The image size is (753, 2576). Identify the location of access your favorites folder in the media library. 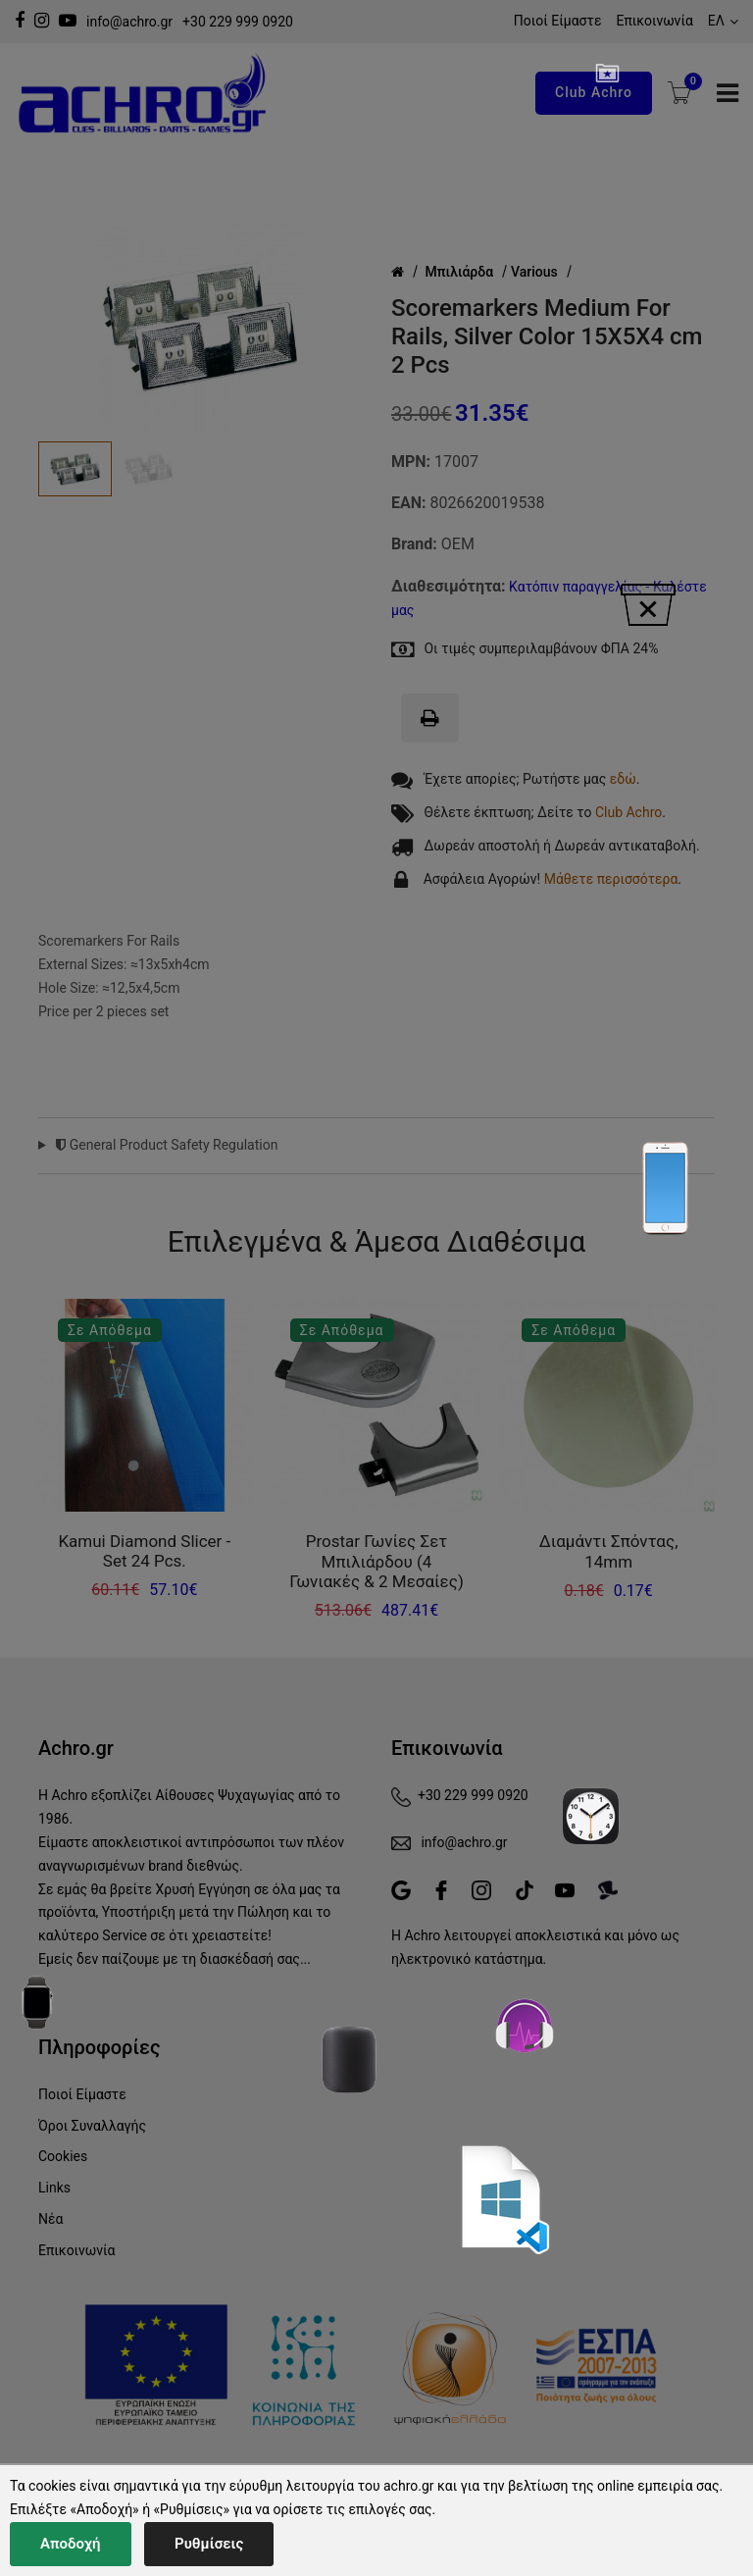
(607, 73).